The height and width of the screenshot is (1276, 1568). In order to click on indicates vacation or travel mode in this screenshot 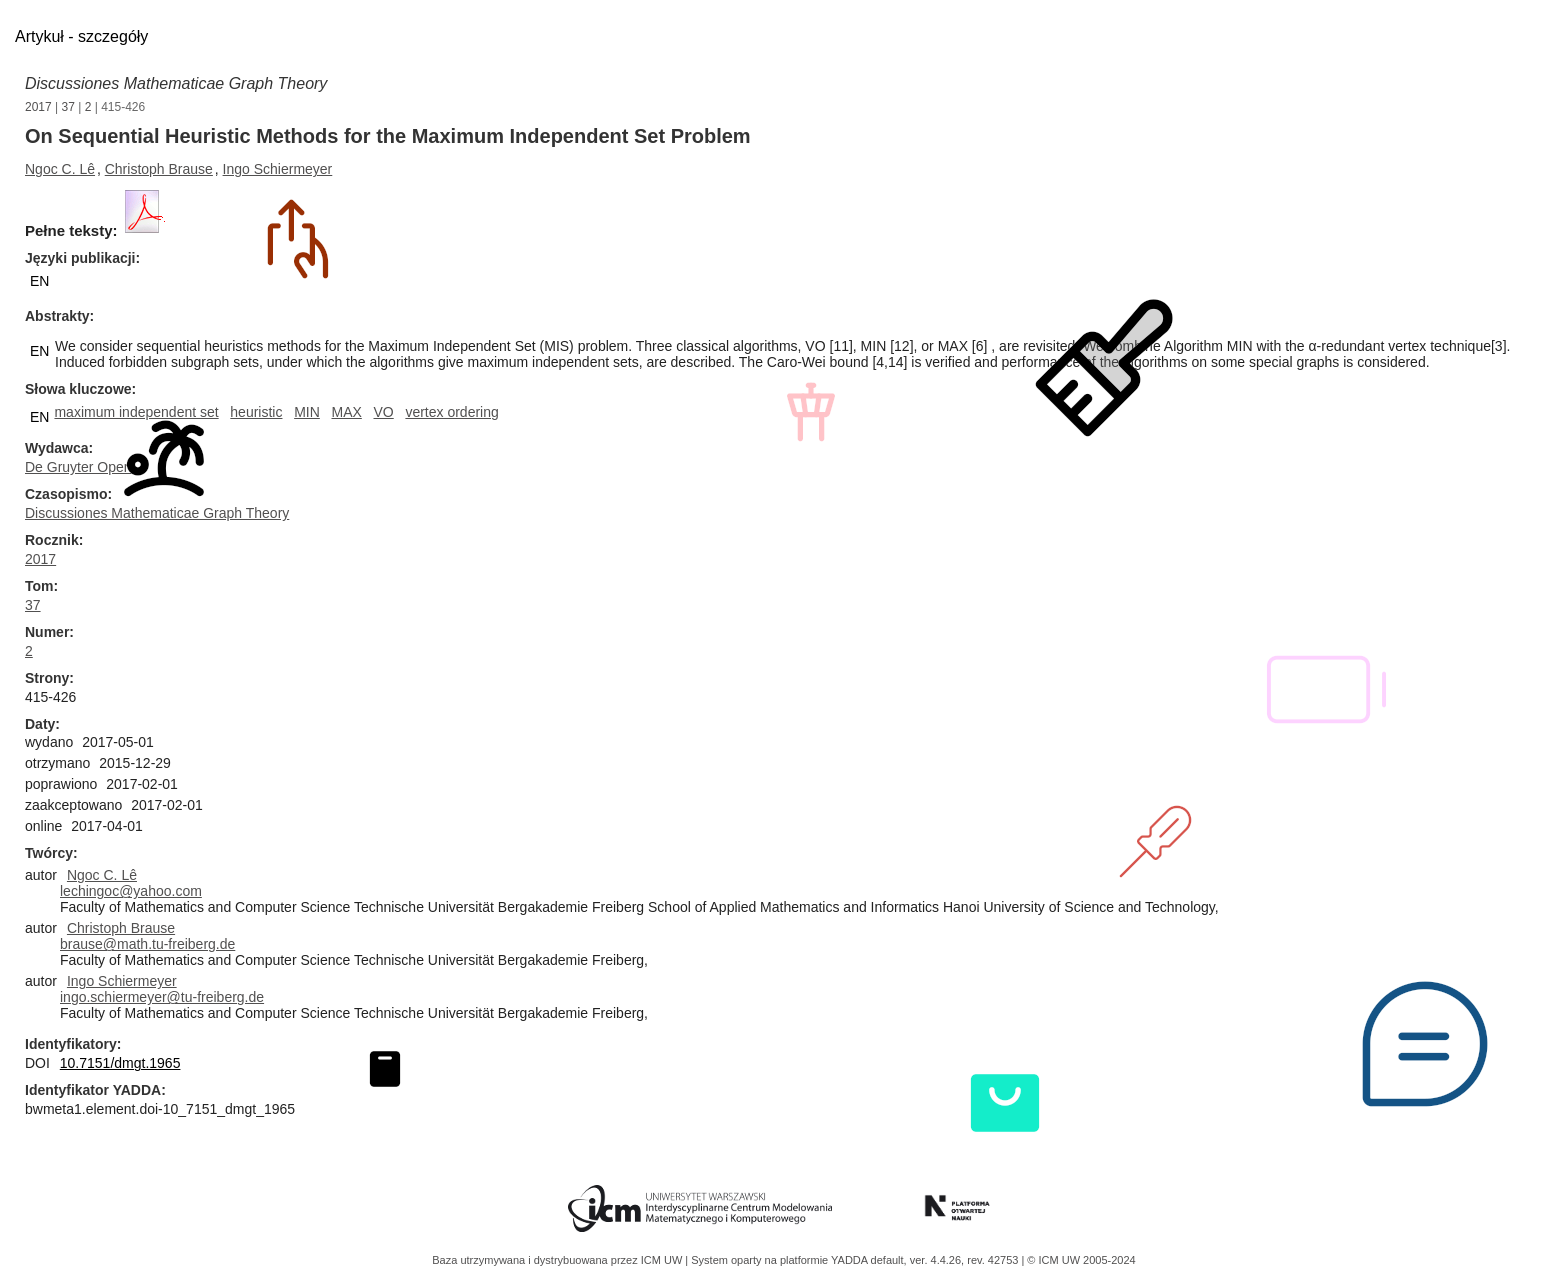, I will do `click(164, 459)`.